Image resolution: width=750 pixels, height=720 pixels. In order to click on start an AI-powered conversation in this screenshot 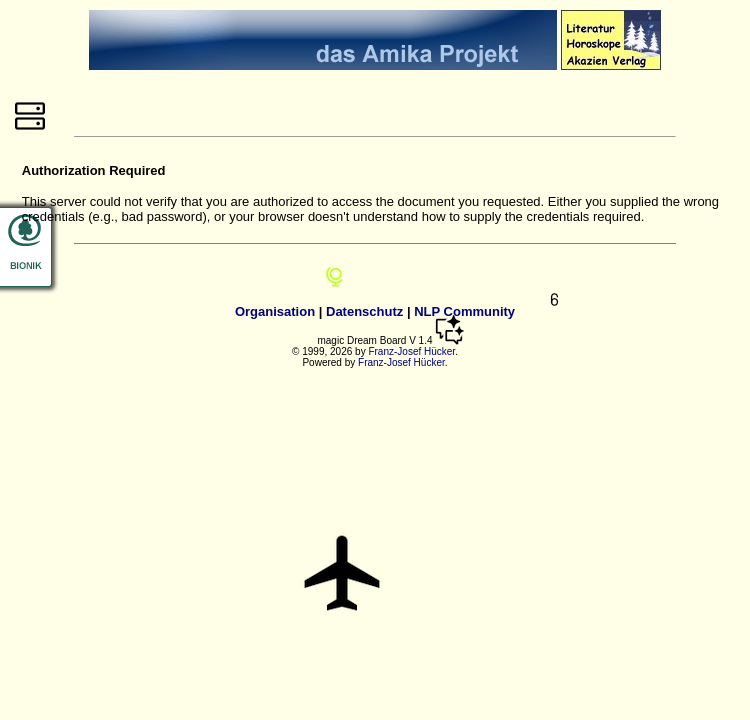, I will do `click(449, 330)`.